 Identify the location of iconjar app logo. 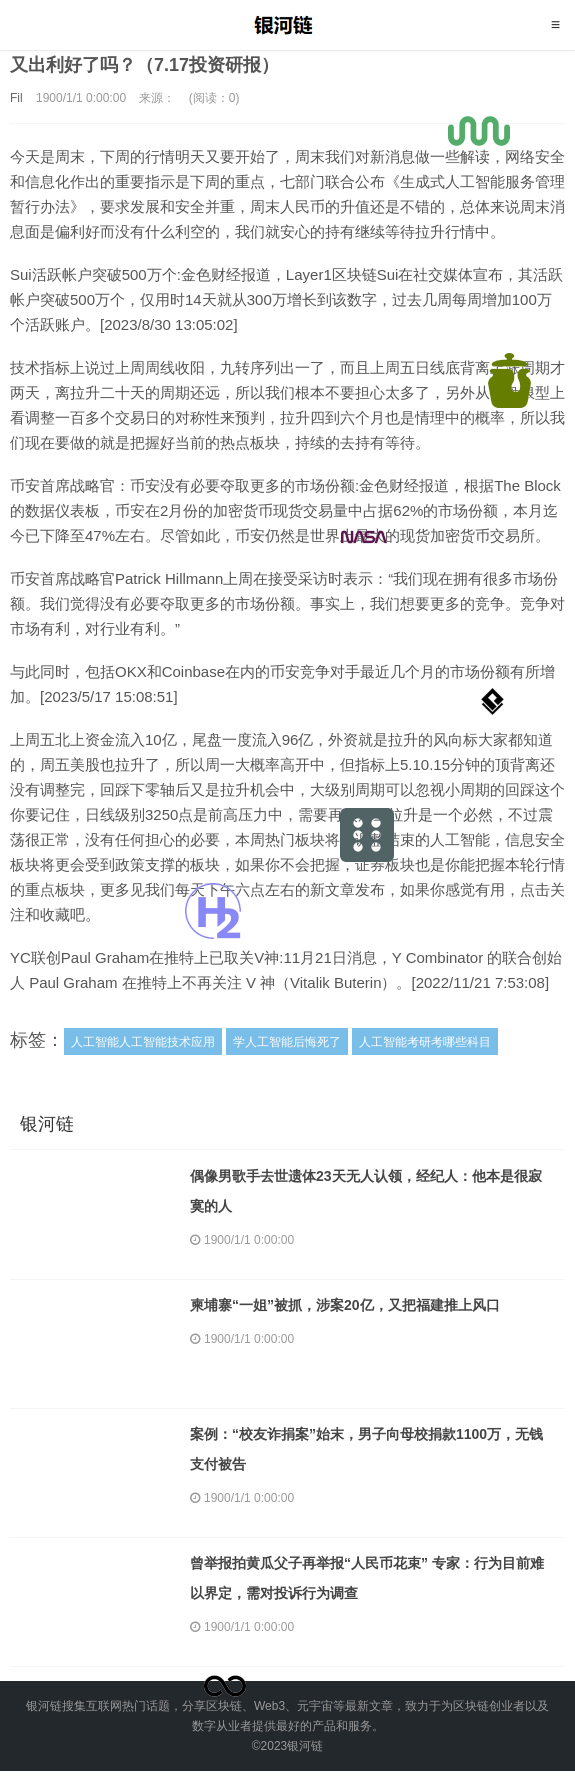
(509, 380).